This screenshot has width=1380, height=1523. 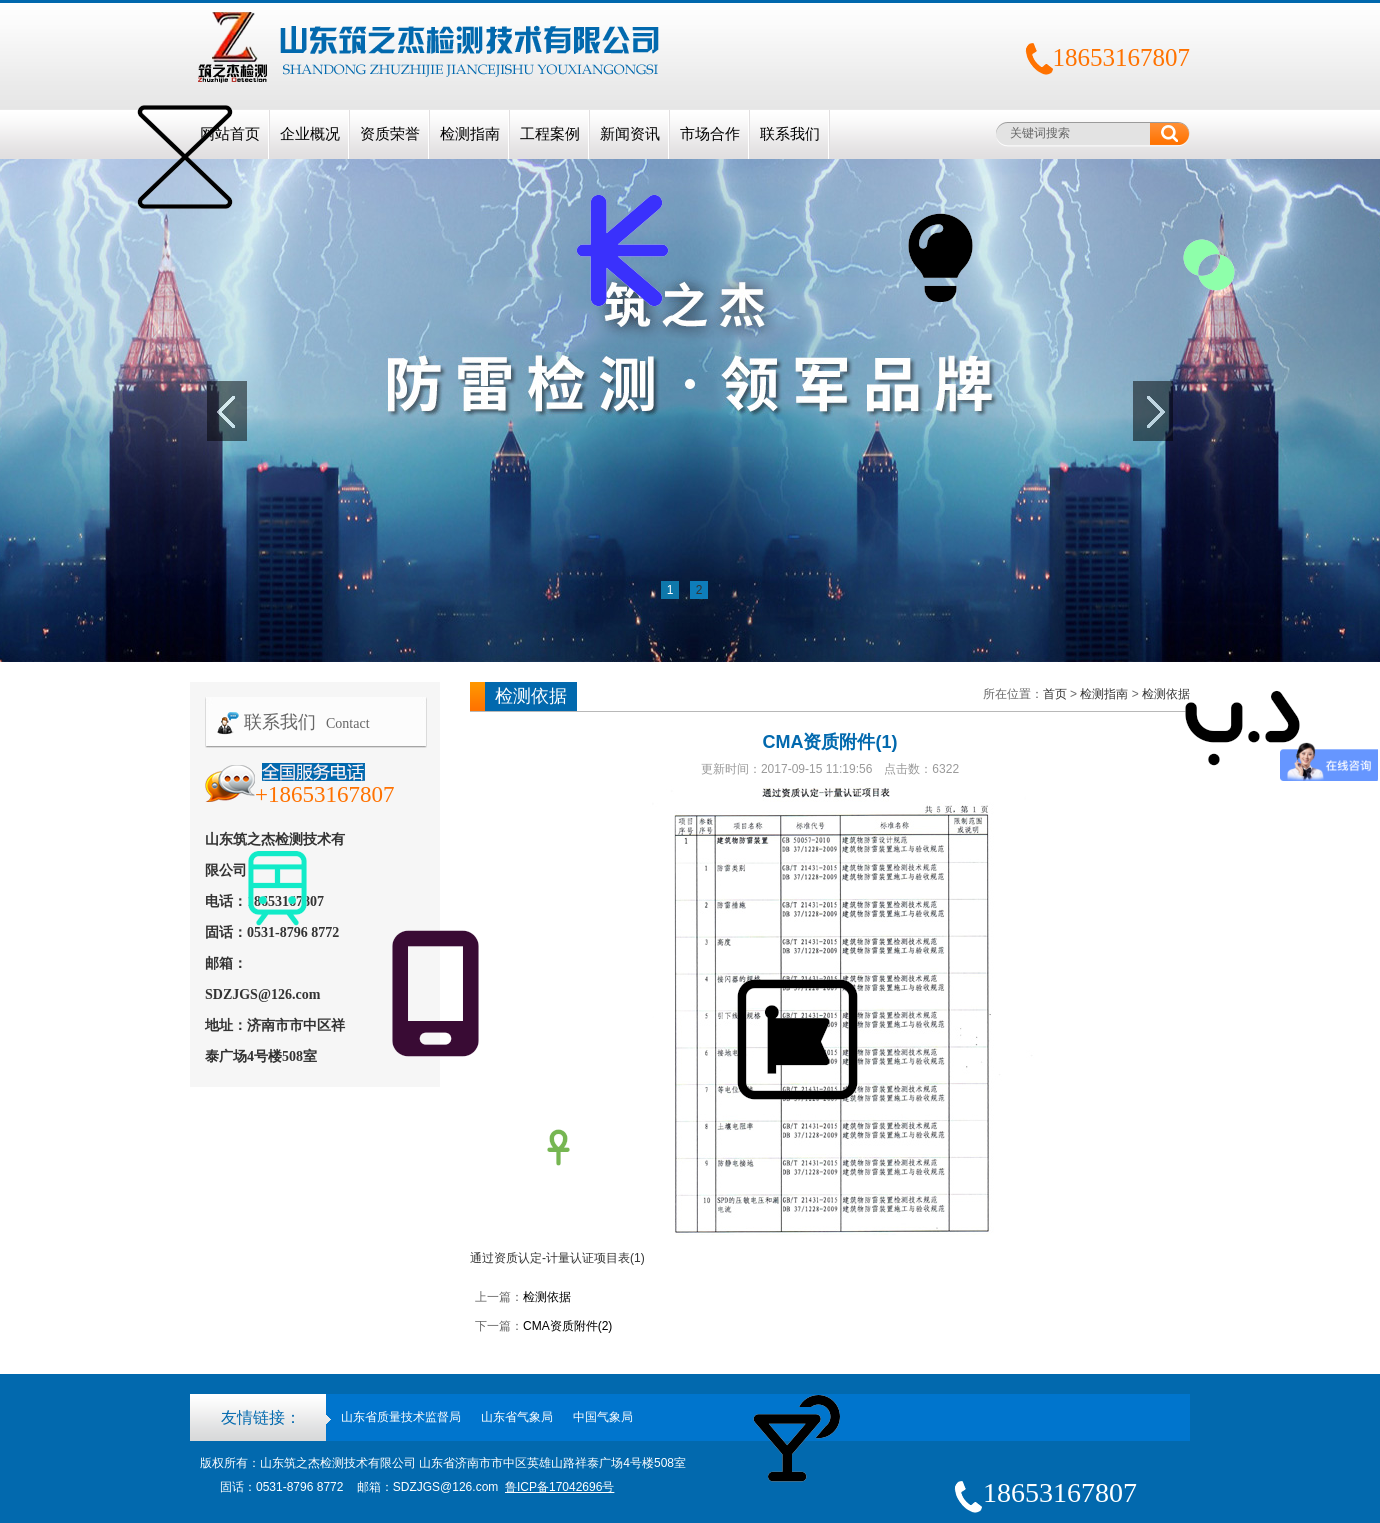 What do you see at coordinates (940, 256) in the screenshot?
I see `access tips or helpful suggestions` at bounding box center [940, 256].